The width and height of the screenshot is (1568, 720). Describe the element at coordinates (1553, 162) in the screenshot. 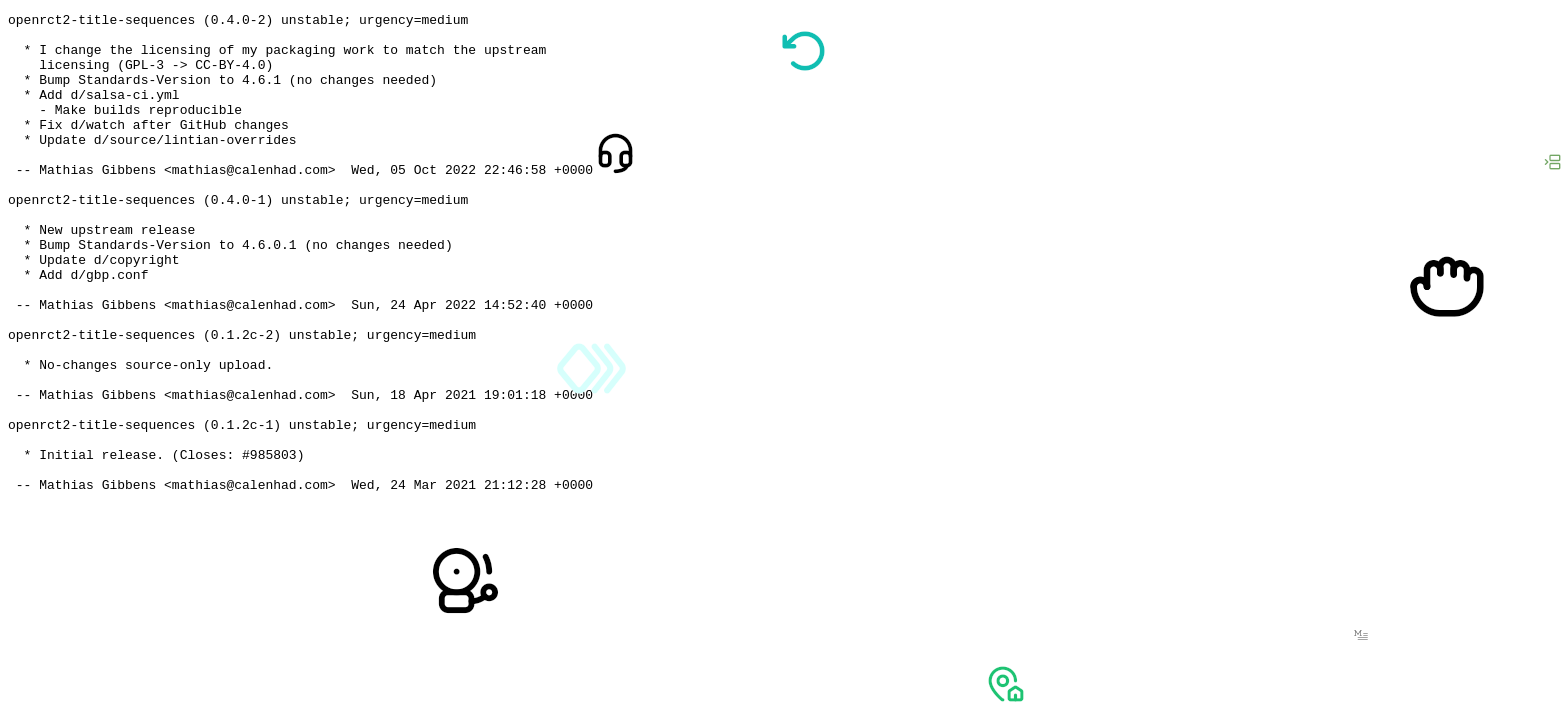

I see `insert element at the beginning of a list` at that location.